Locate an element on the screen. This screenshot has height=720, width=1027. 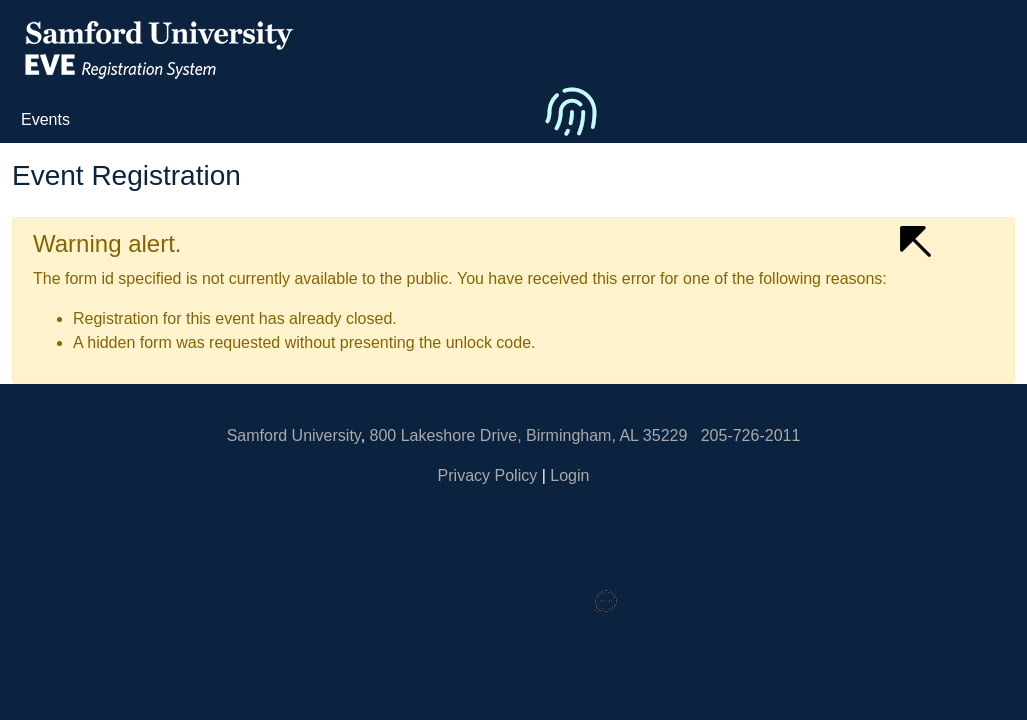
navigate back to previous screen is located at coordinates (915, 241).